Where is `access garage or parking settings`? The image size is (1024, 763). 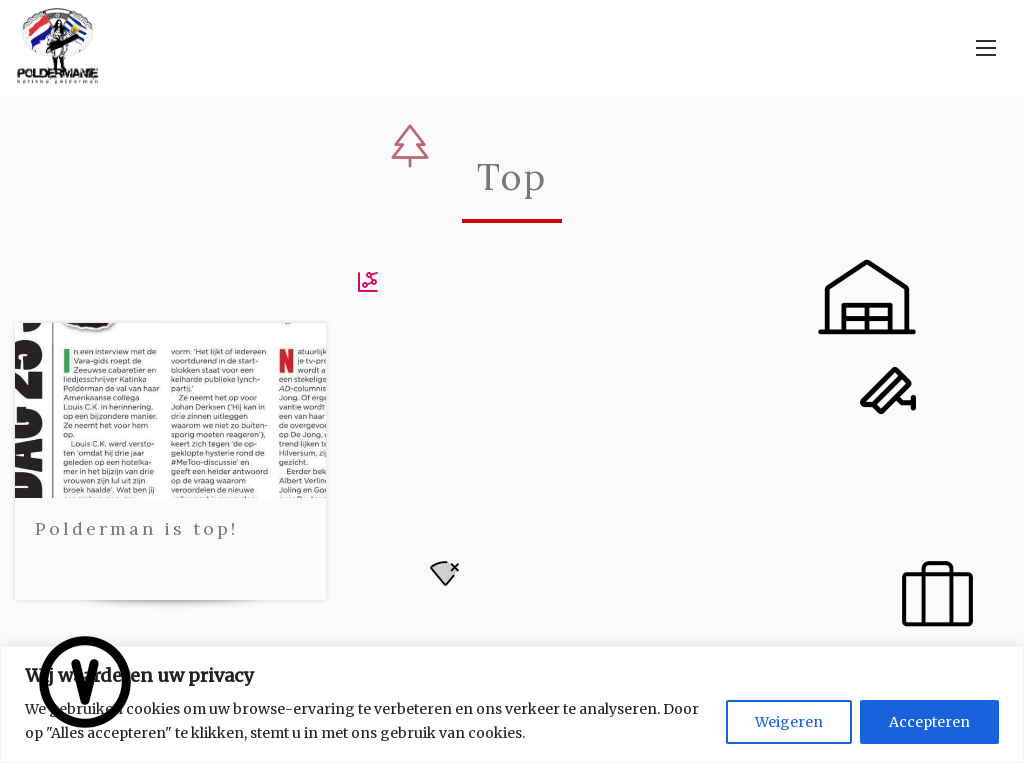
access garage or parking settings is located at coordinates (867, 302).